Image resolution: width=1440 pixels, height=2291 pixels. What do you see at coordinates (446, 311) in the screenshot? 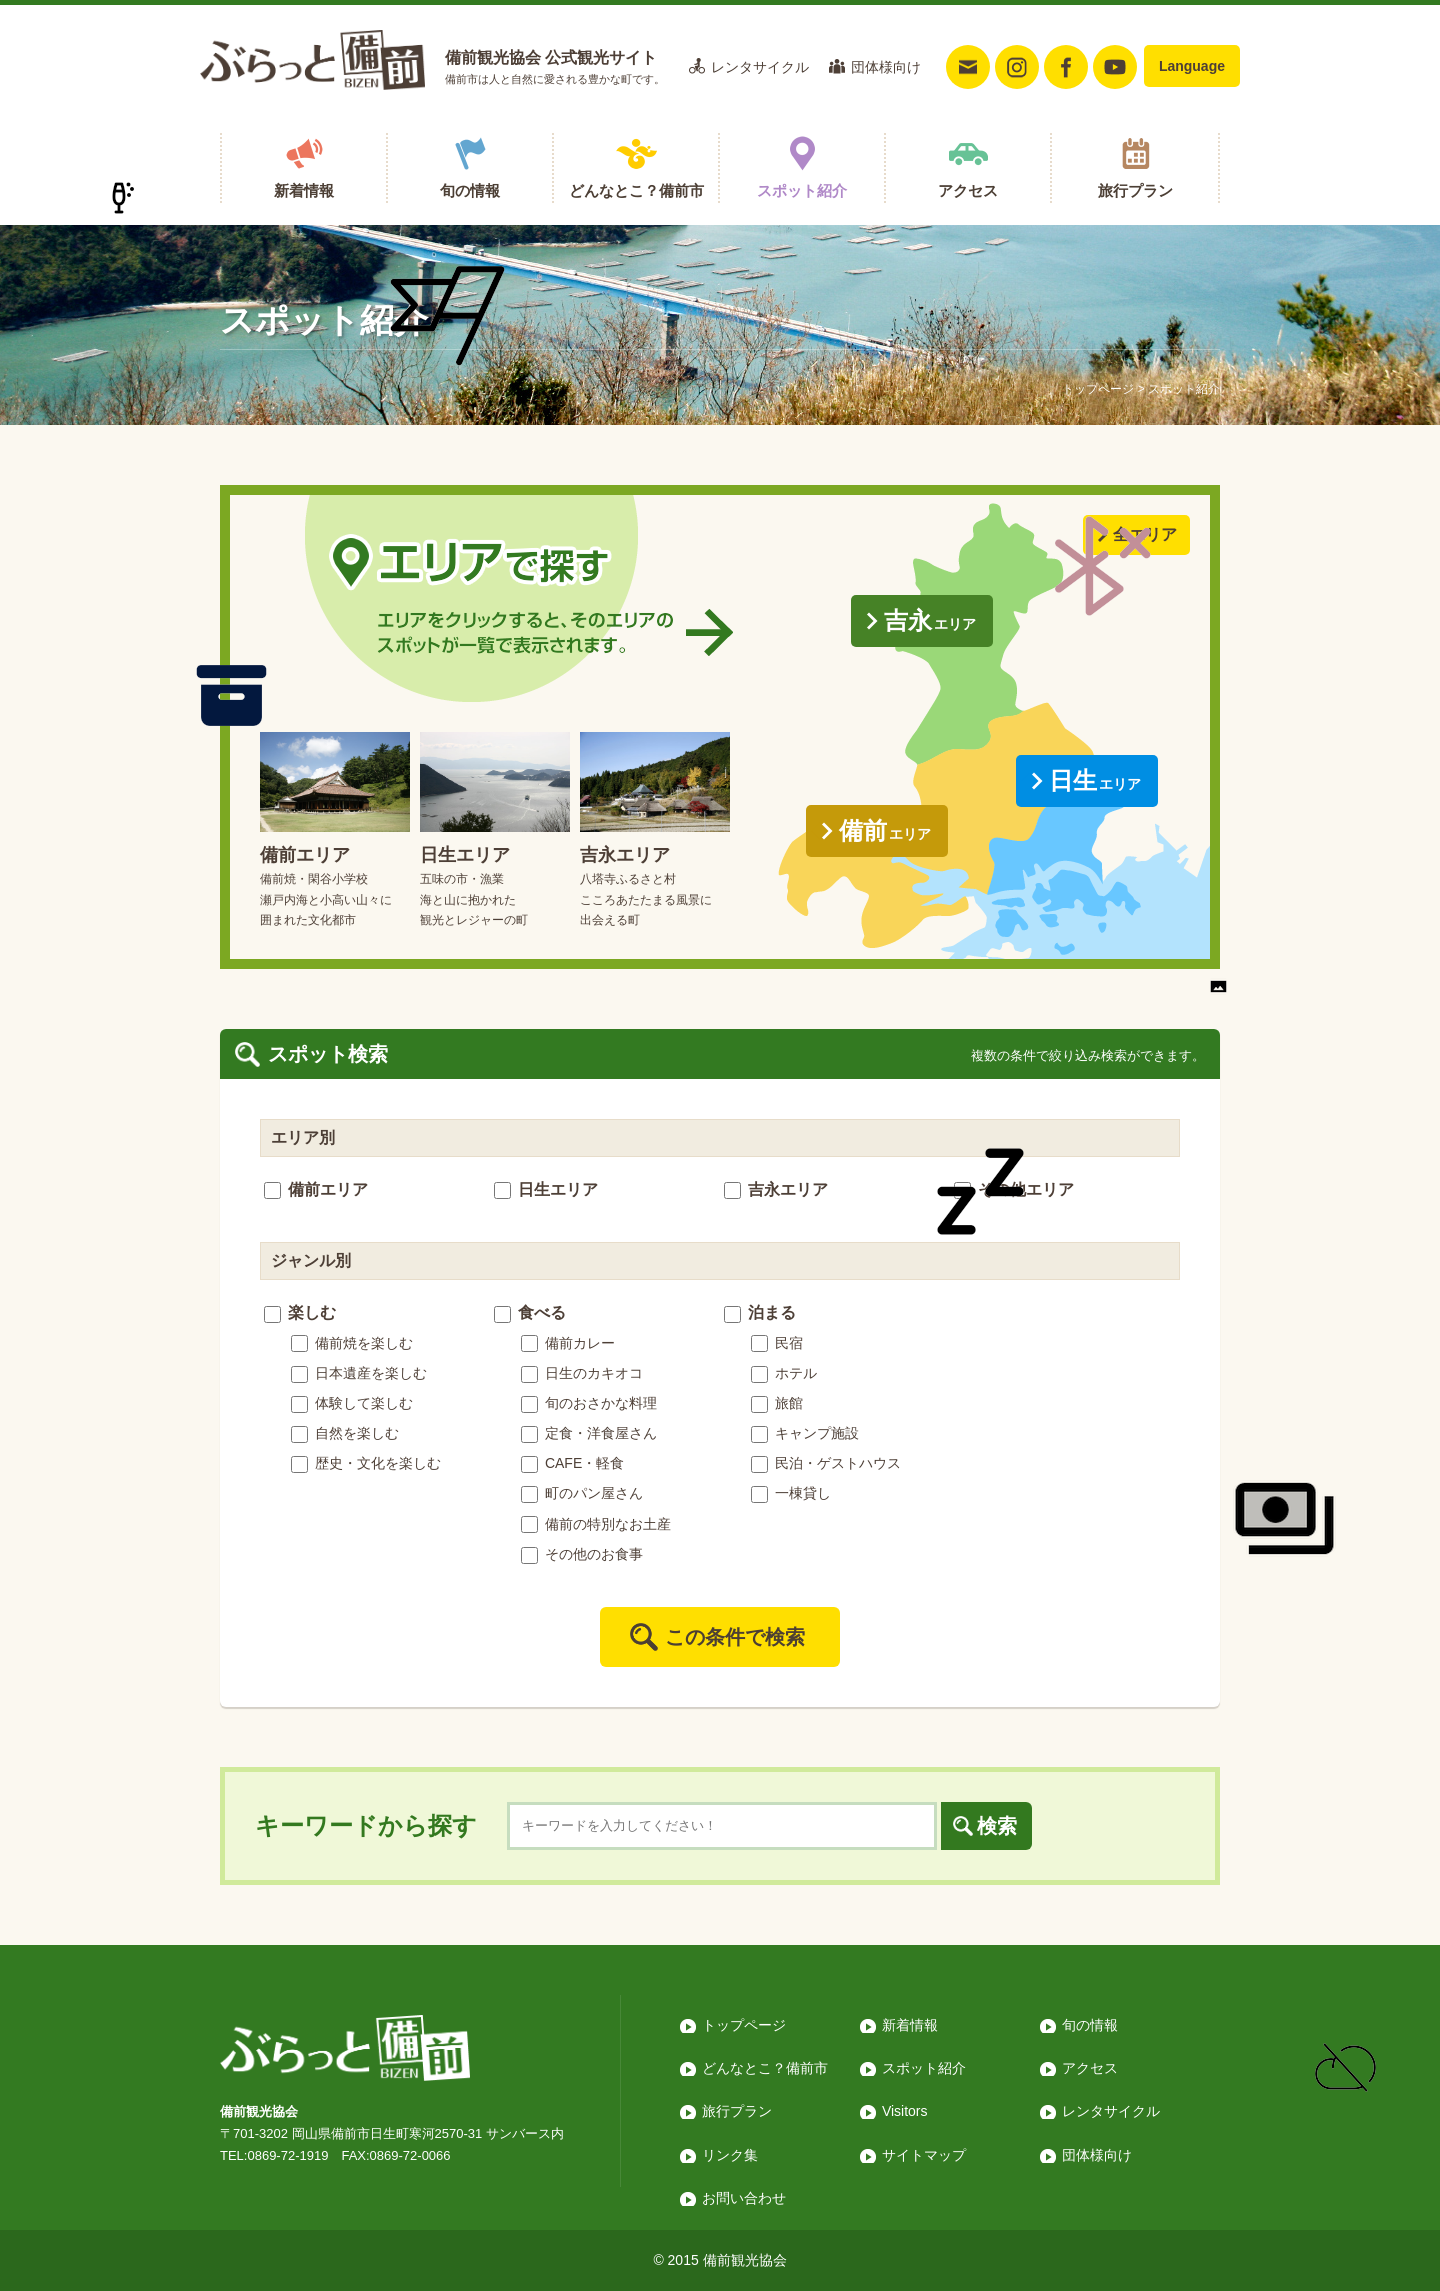
I see `flag or mark an item for follow-up` at bounding box center [446, 311].